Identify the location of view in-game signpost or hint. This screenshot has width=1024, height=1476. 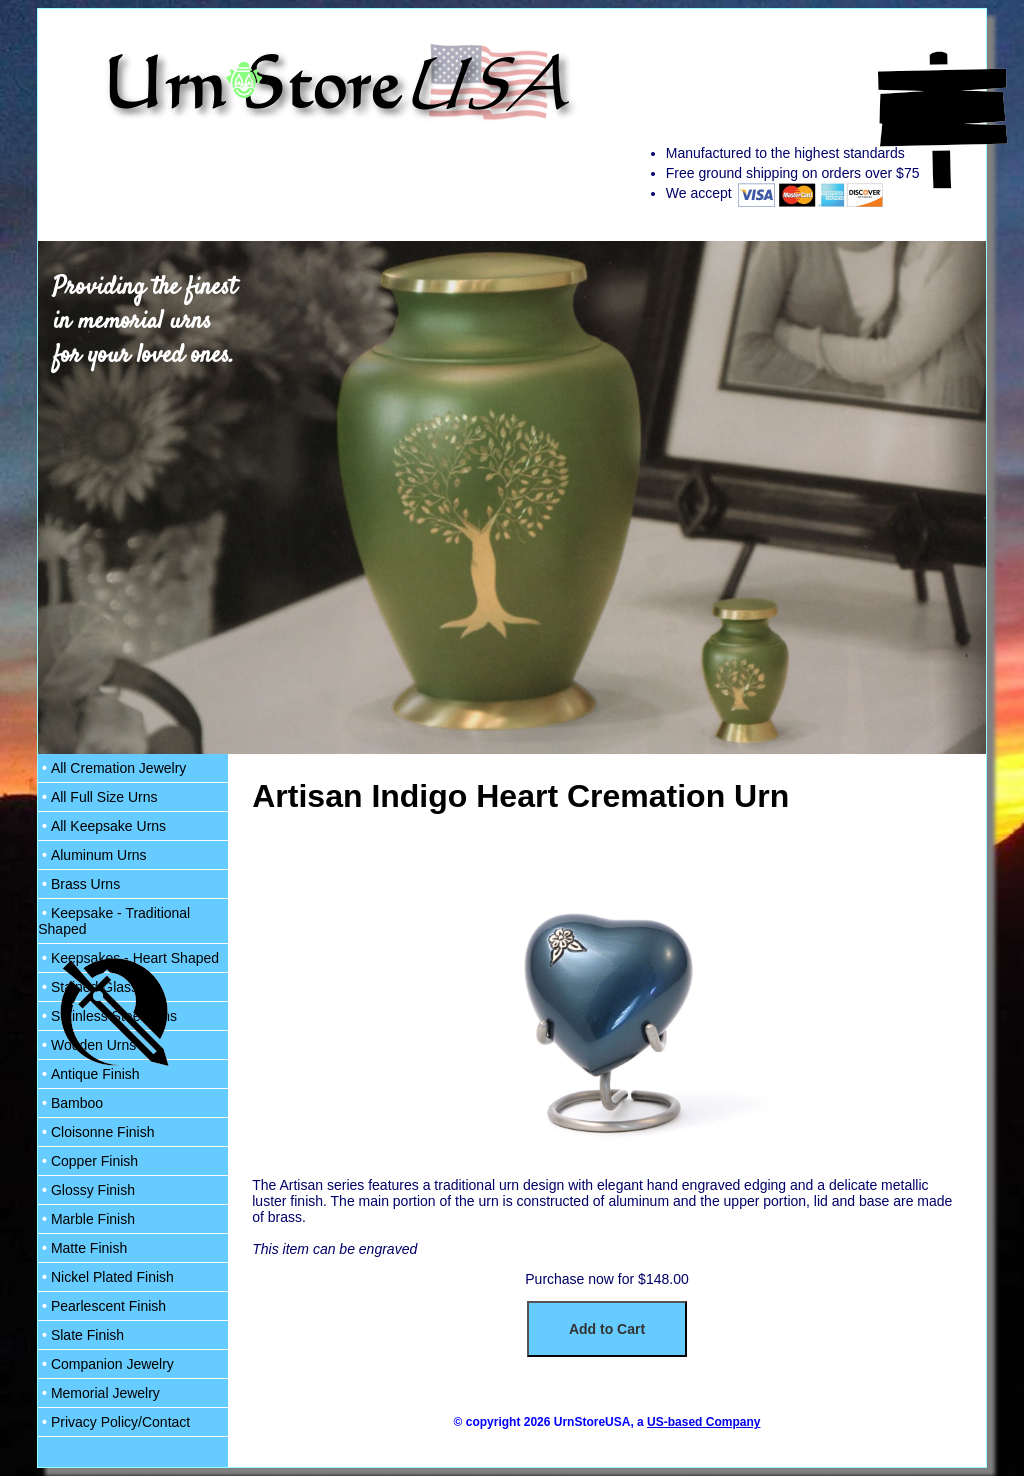
(944, 117).